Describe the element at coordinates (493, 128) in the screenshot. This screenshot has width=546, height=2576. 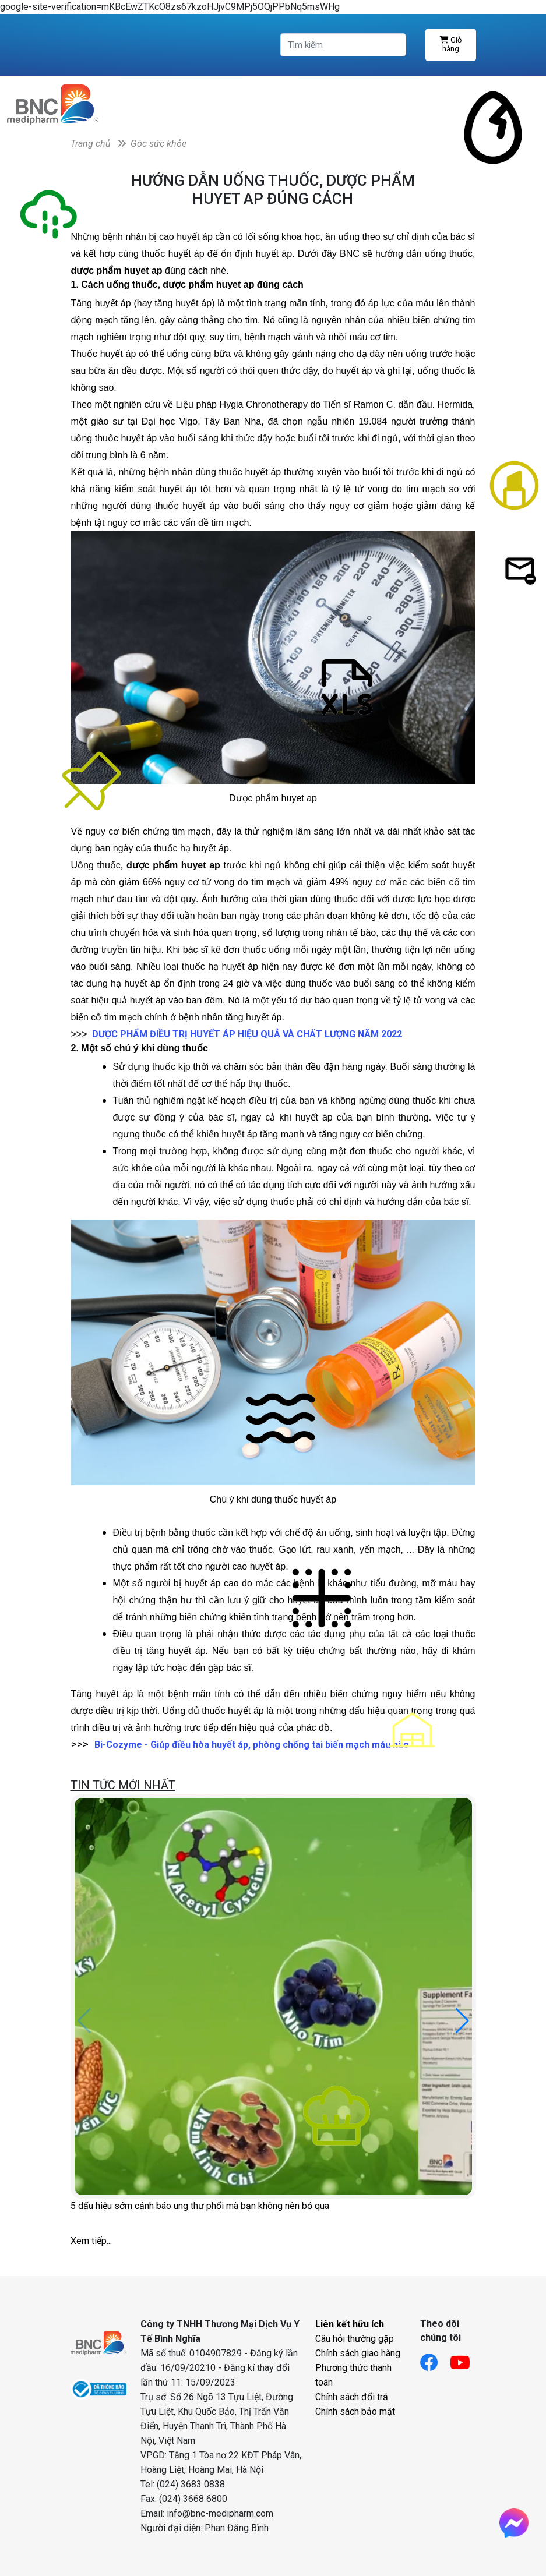
I see `indicates a cracked or broken item` at that location.